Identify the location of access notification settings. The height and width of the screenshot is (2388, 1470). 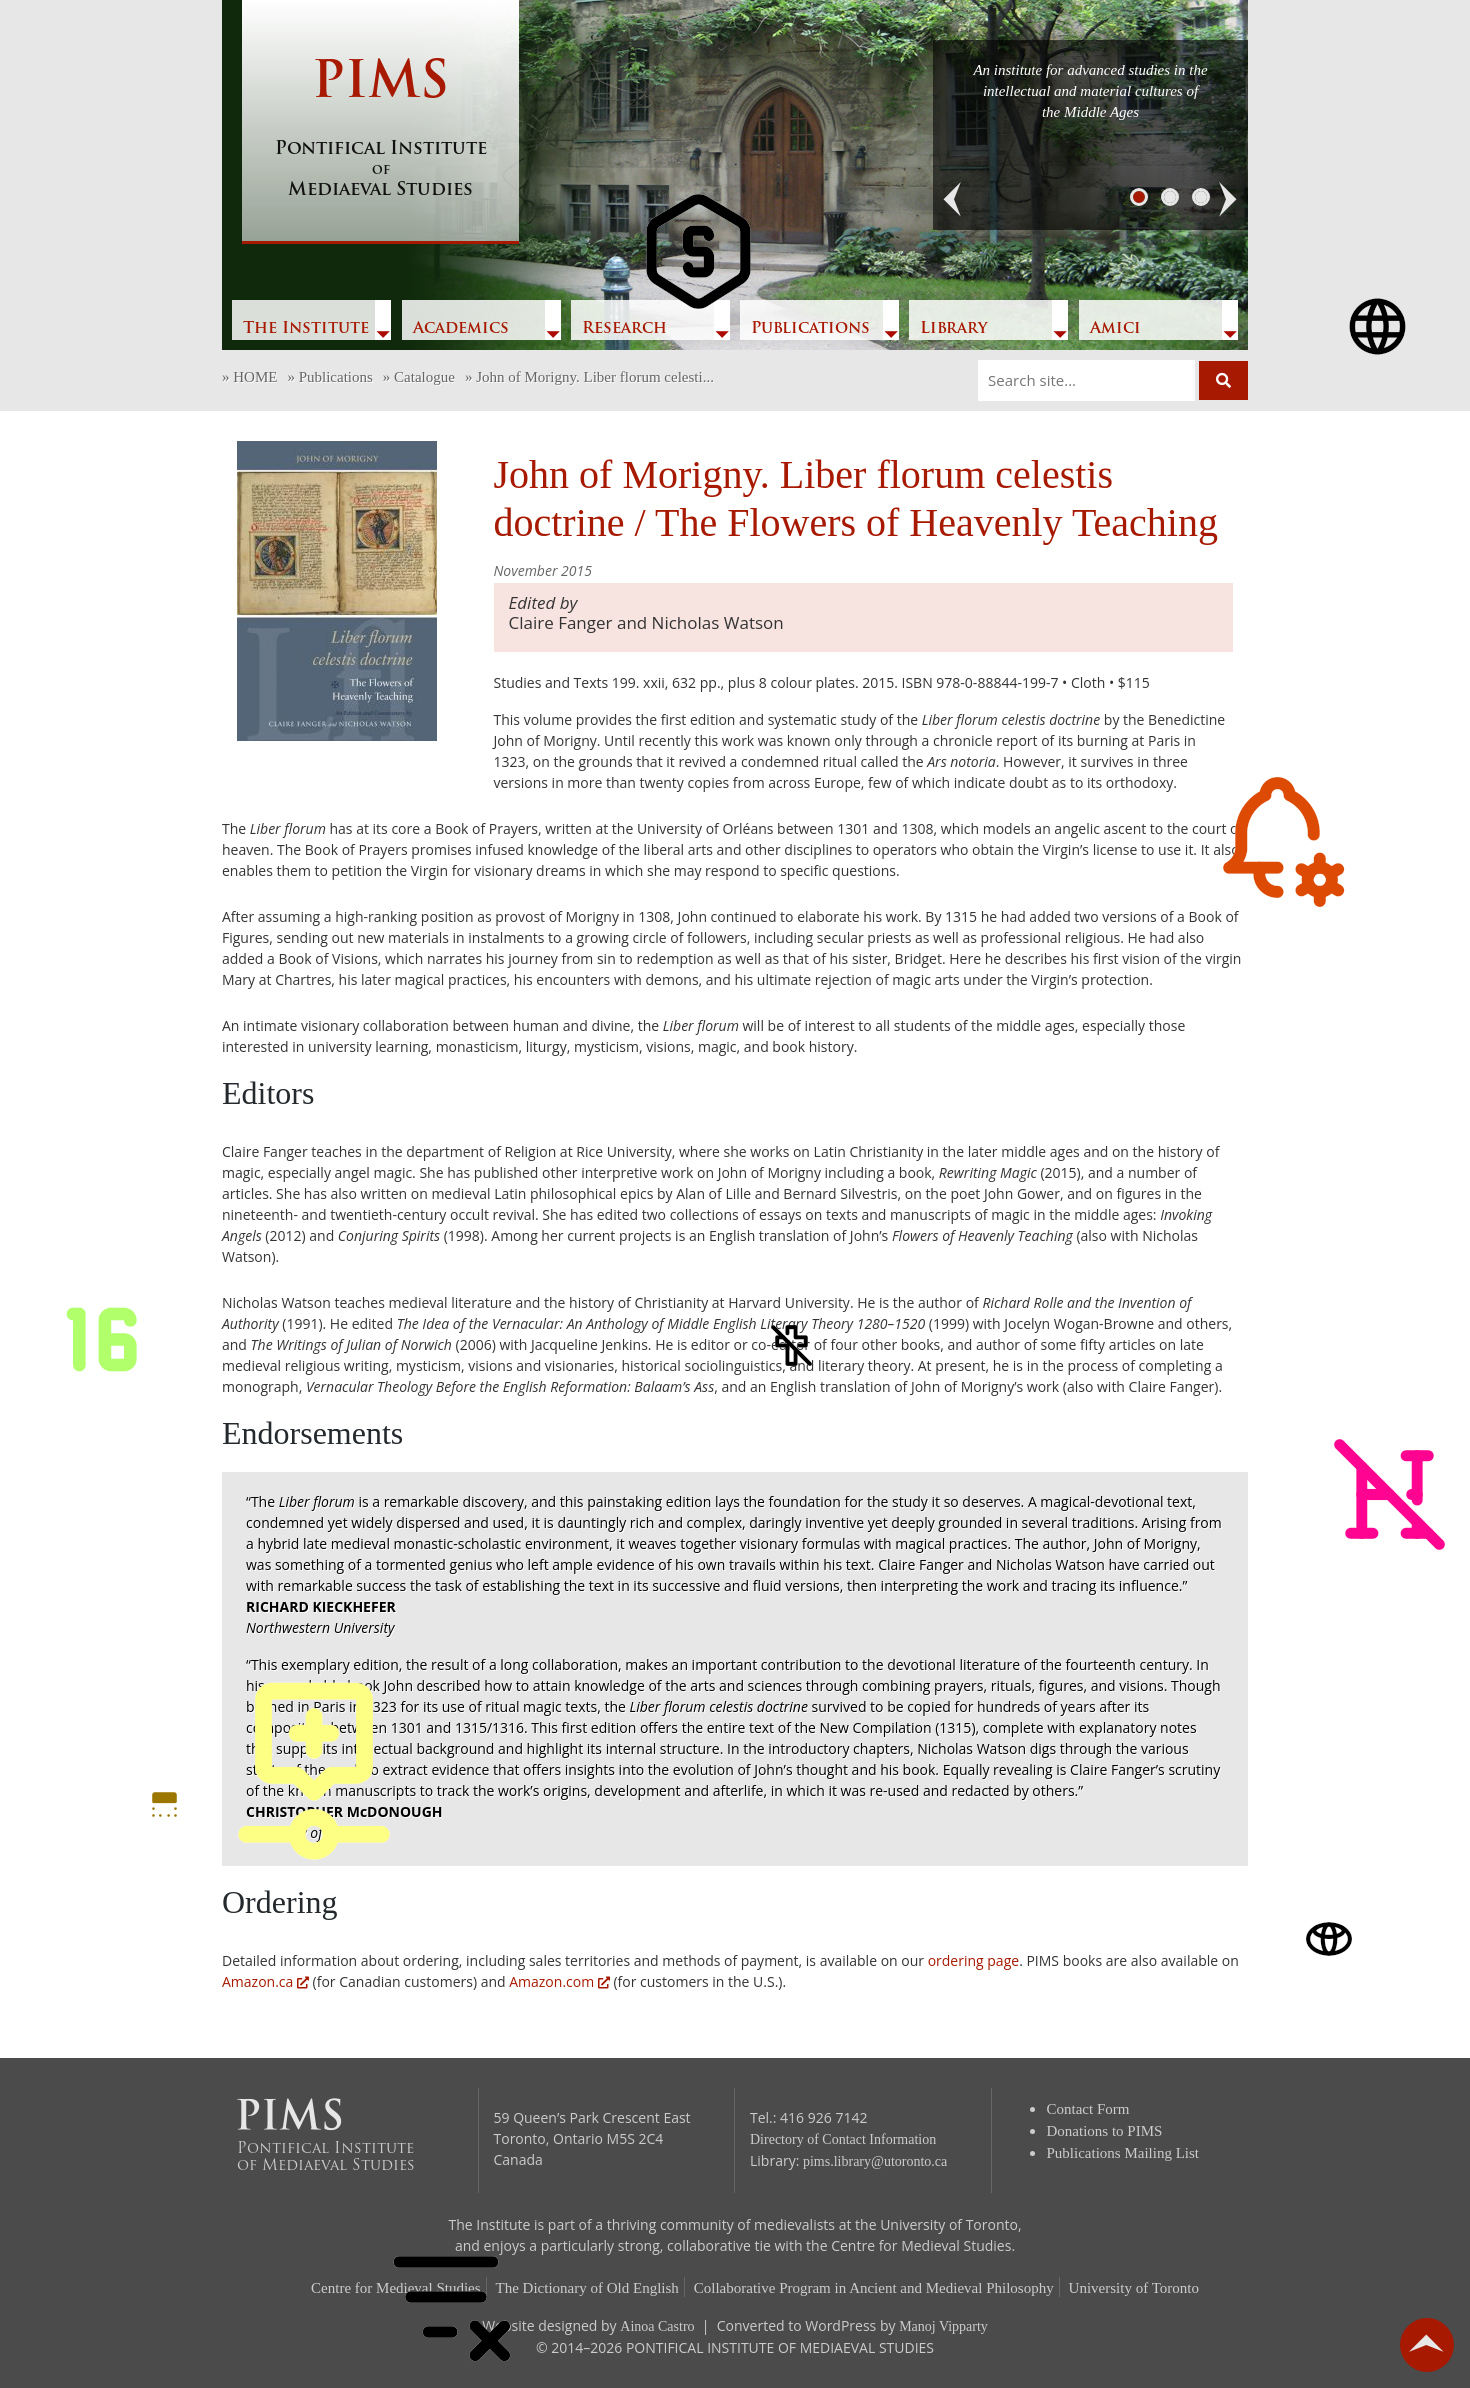
(1277, 837).